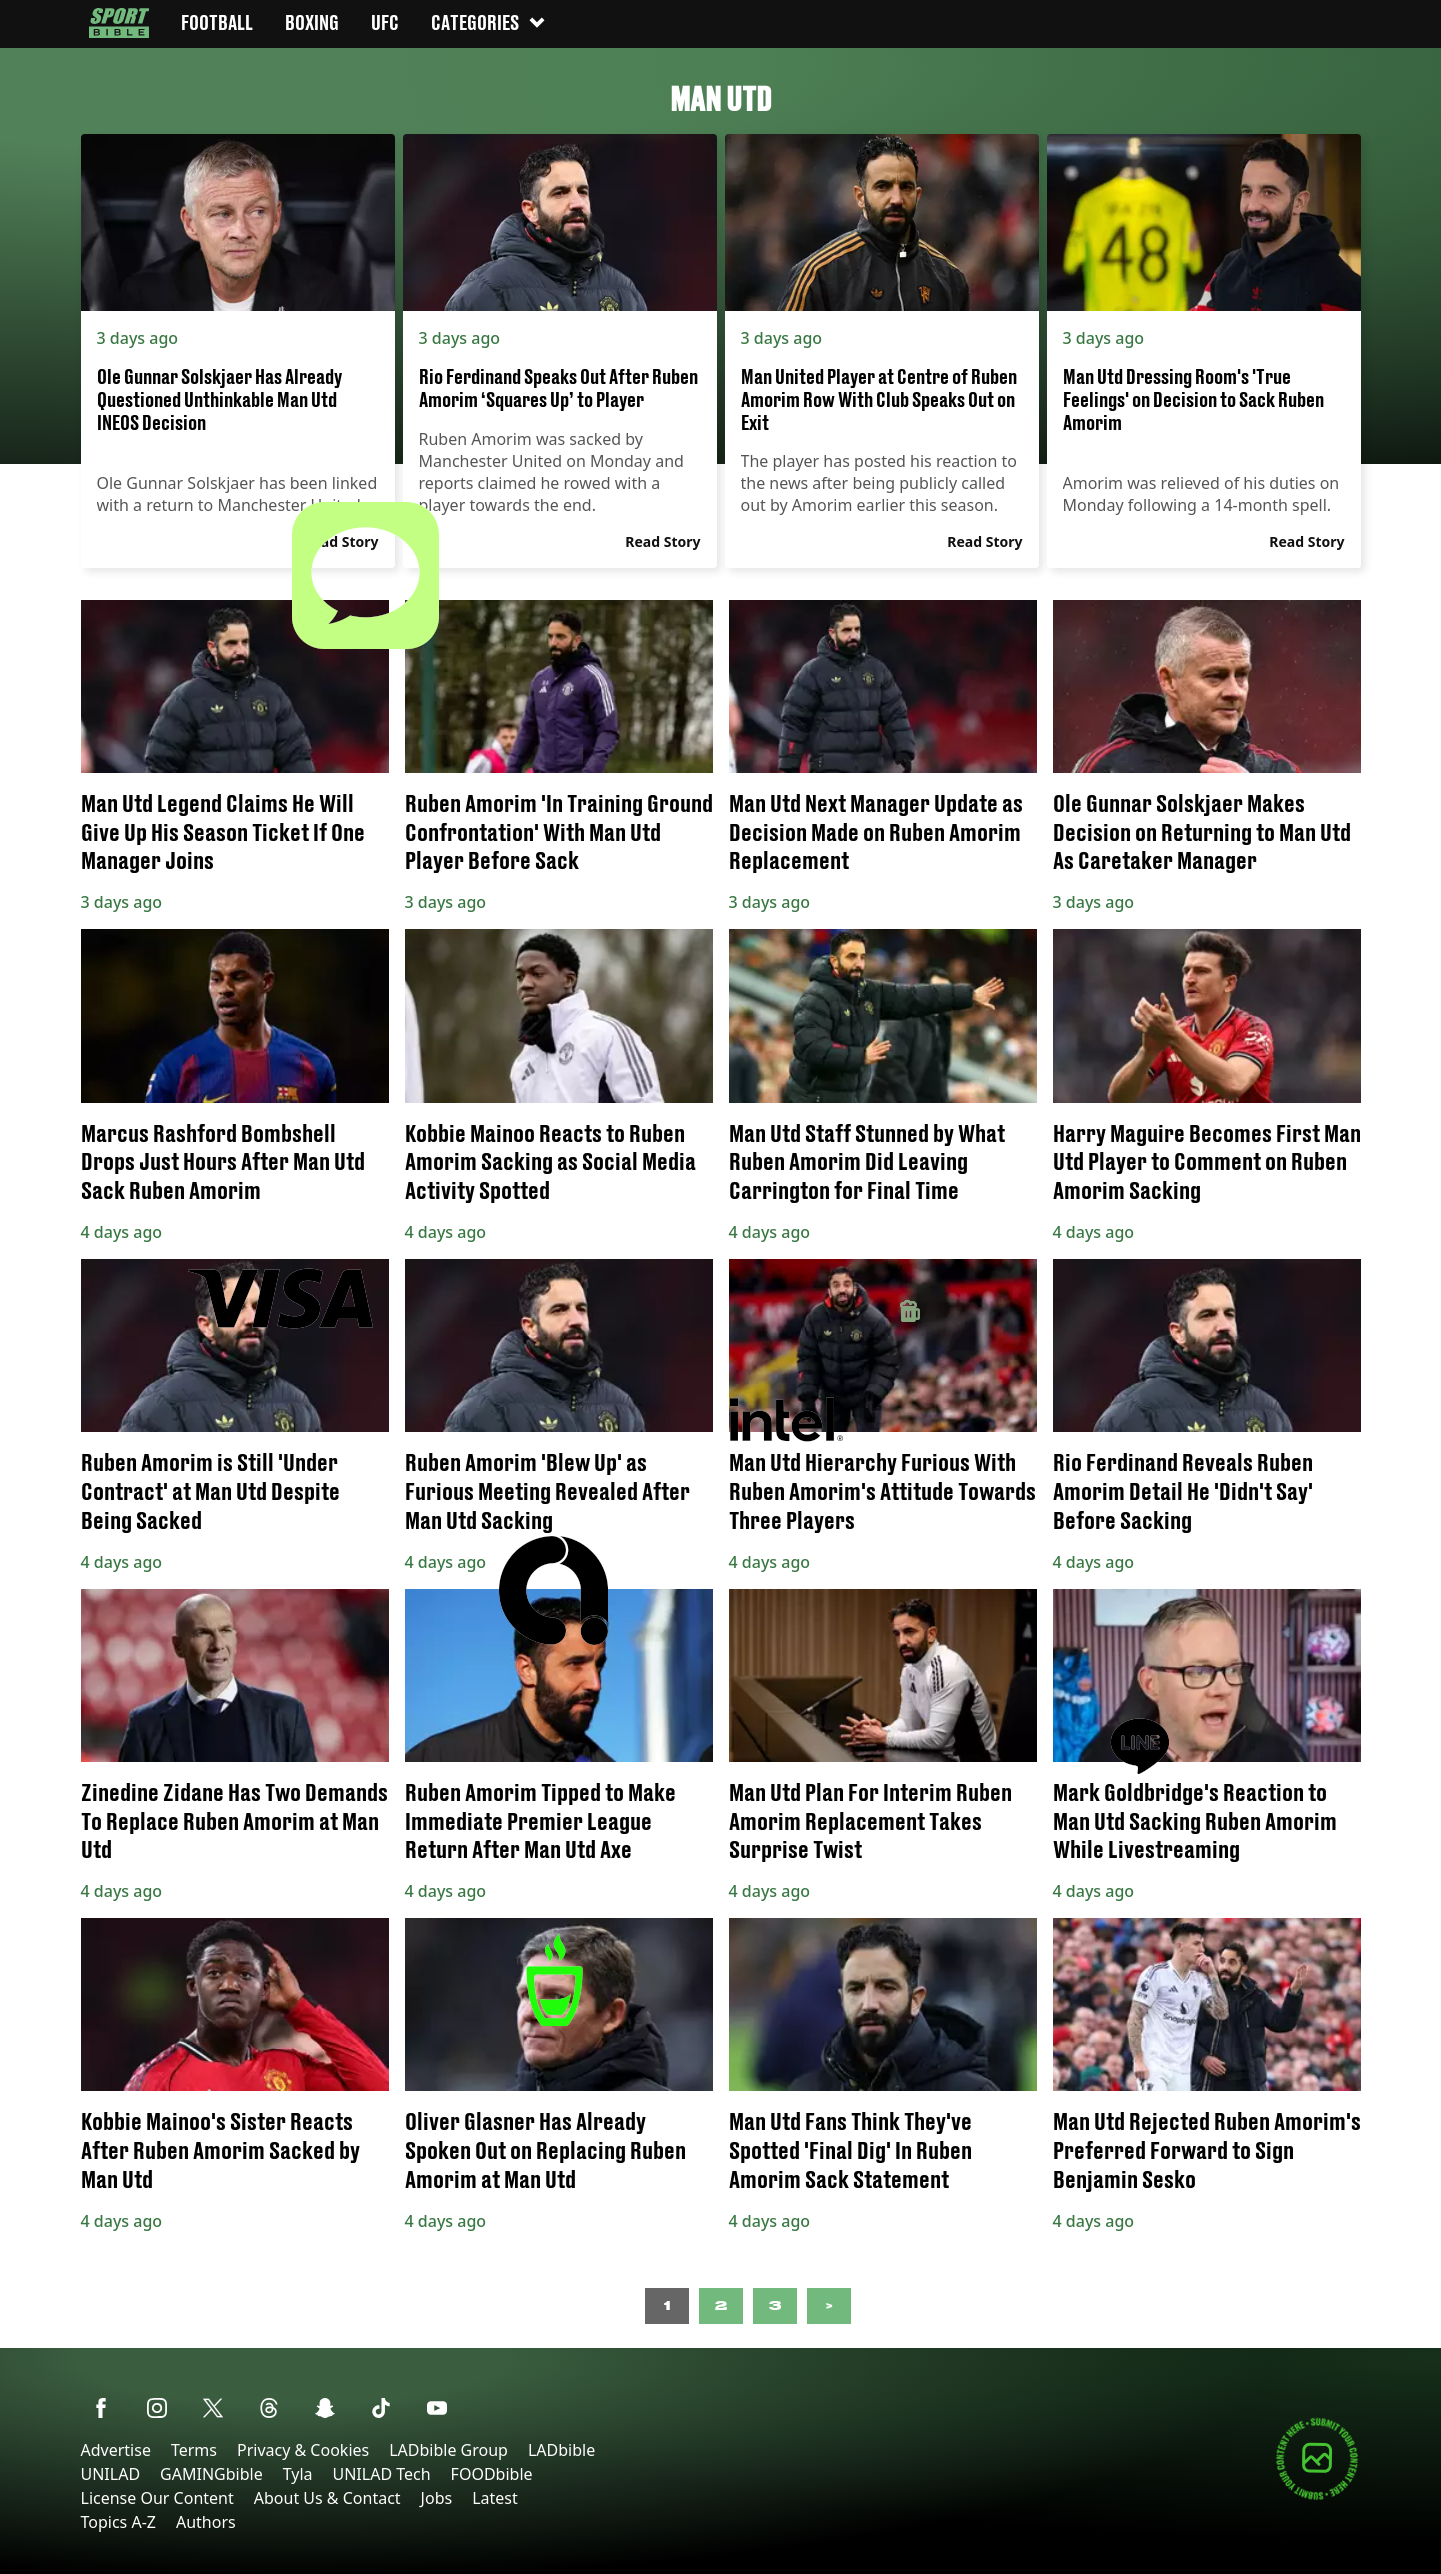  Describe the element at coordinates (1140, 1746) in the screenshot. I see `open the LINE messaging app` at that location.